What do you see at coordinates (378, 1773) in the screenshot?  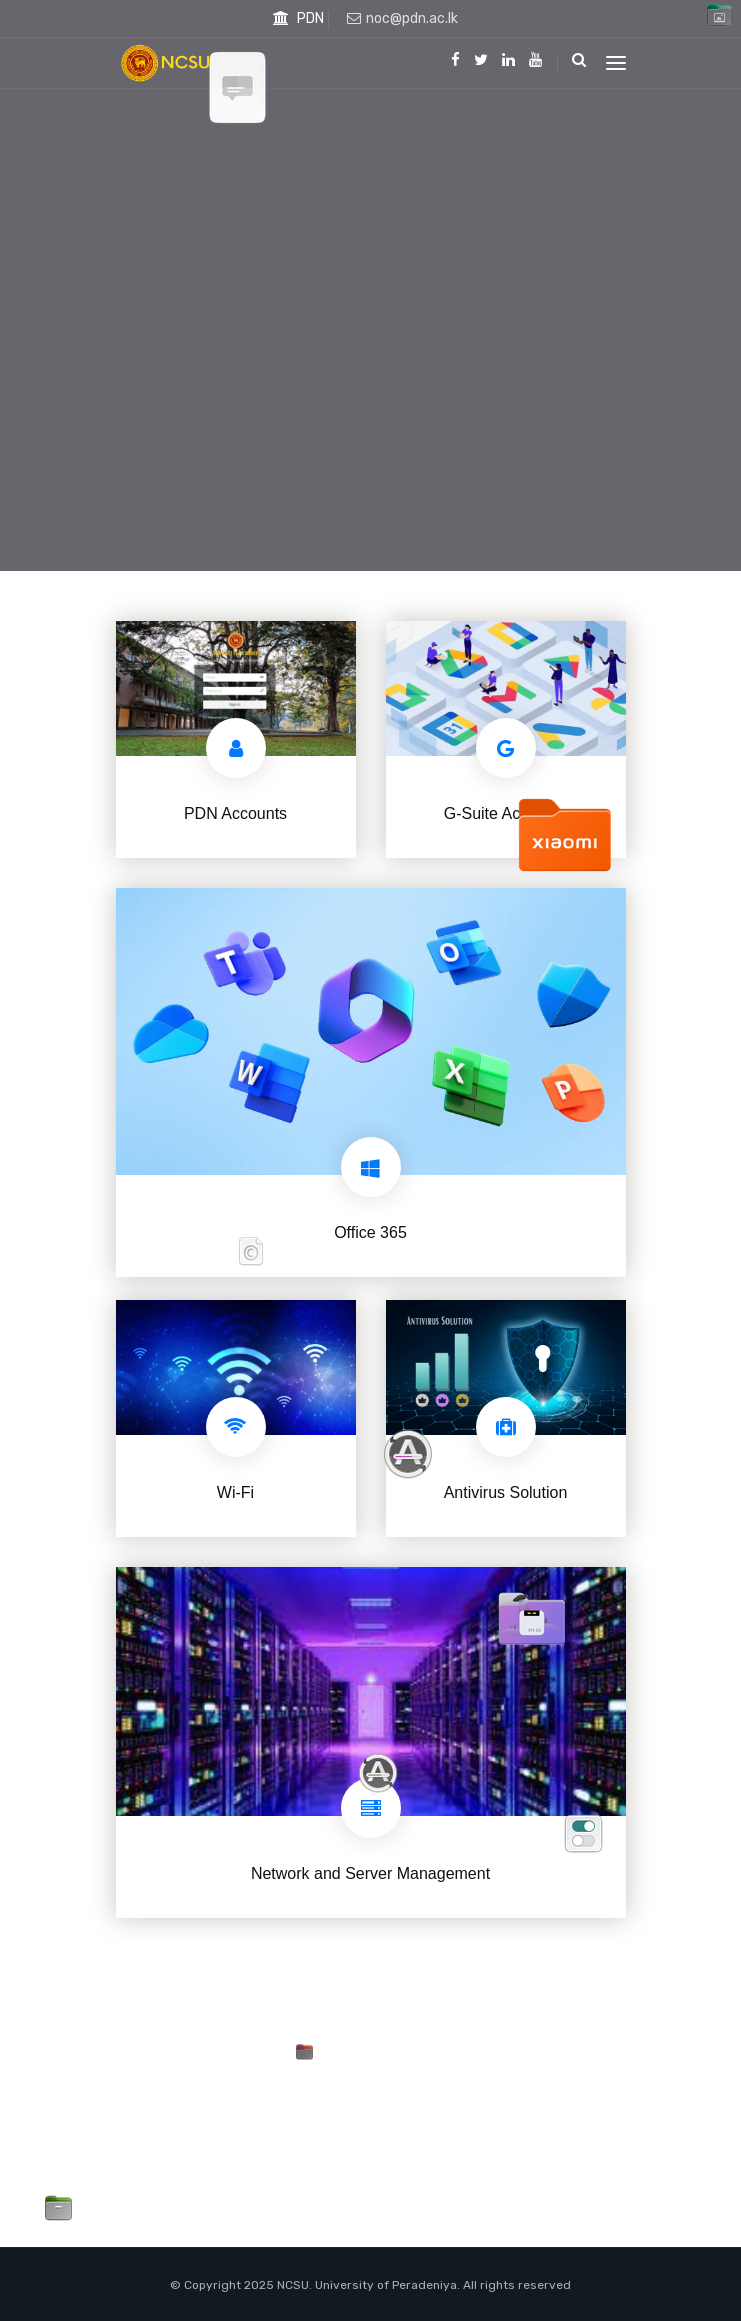 I see `open the software update manager` at bounding box center [378, 1773].